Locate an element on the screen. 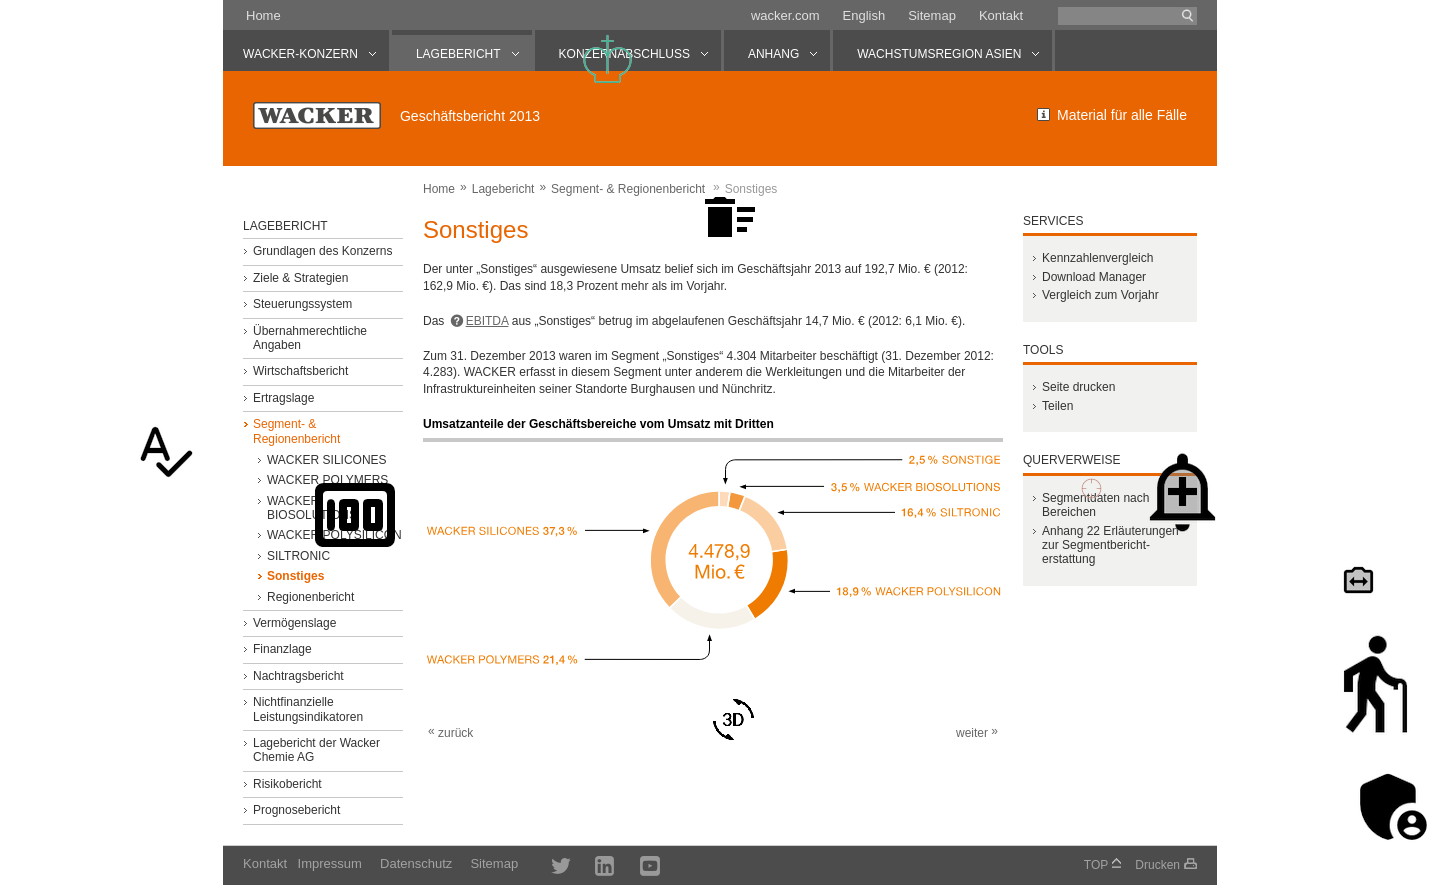  view currency or payment options is located at coordinates (355, 515).